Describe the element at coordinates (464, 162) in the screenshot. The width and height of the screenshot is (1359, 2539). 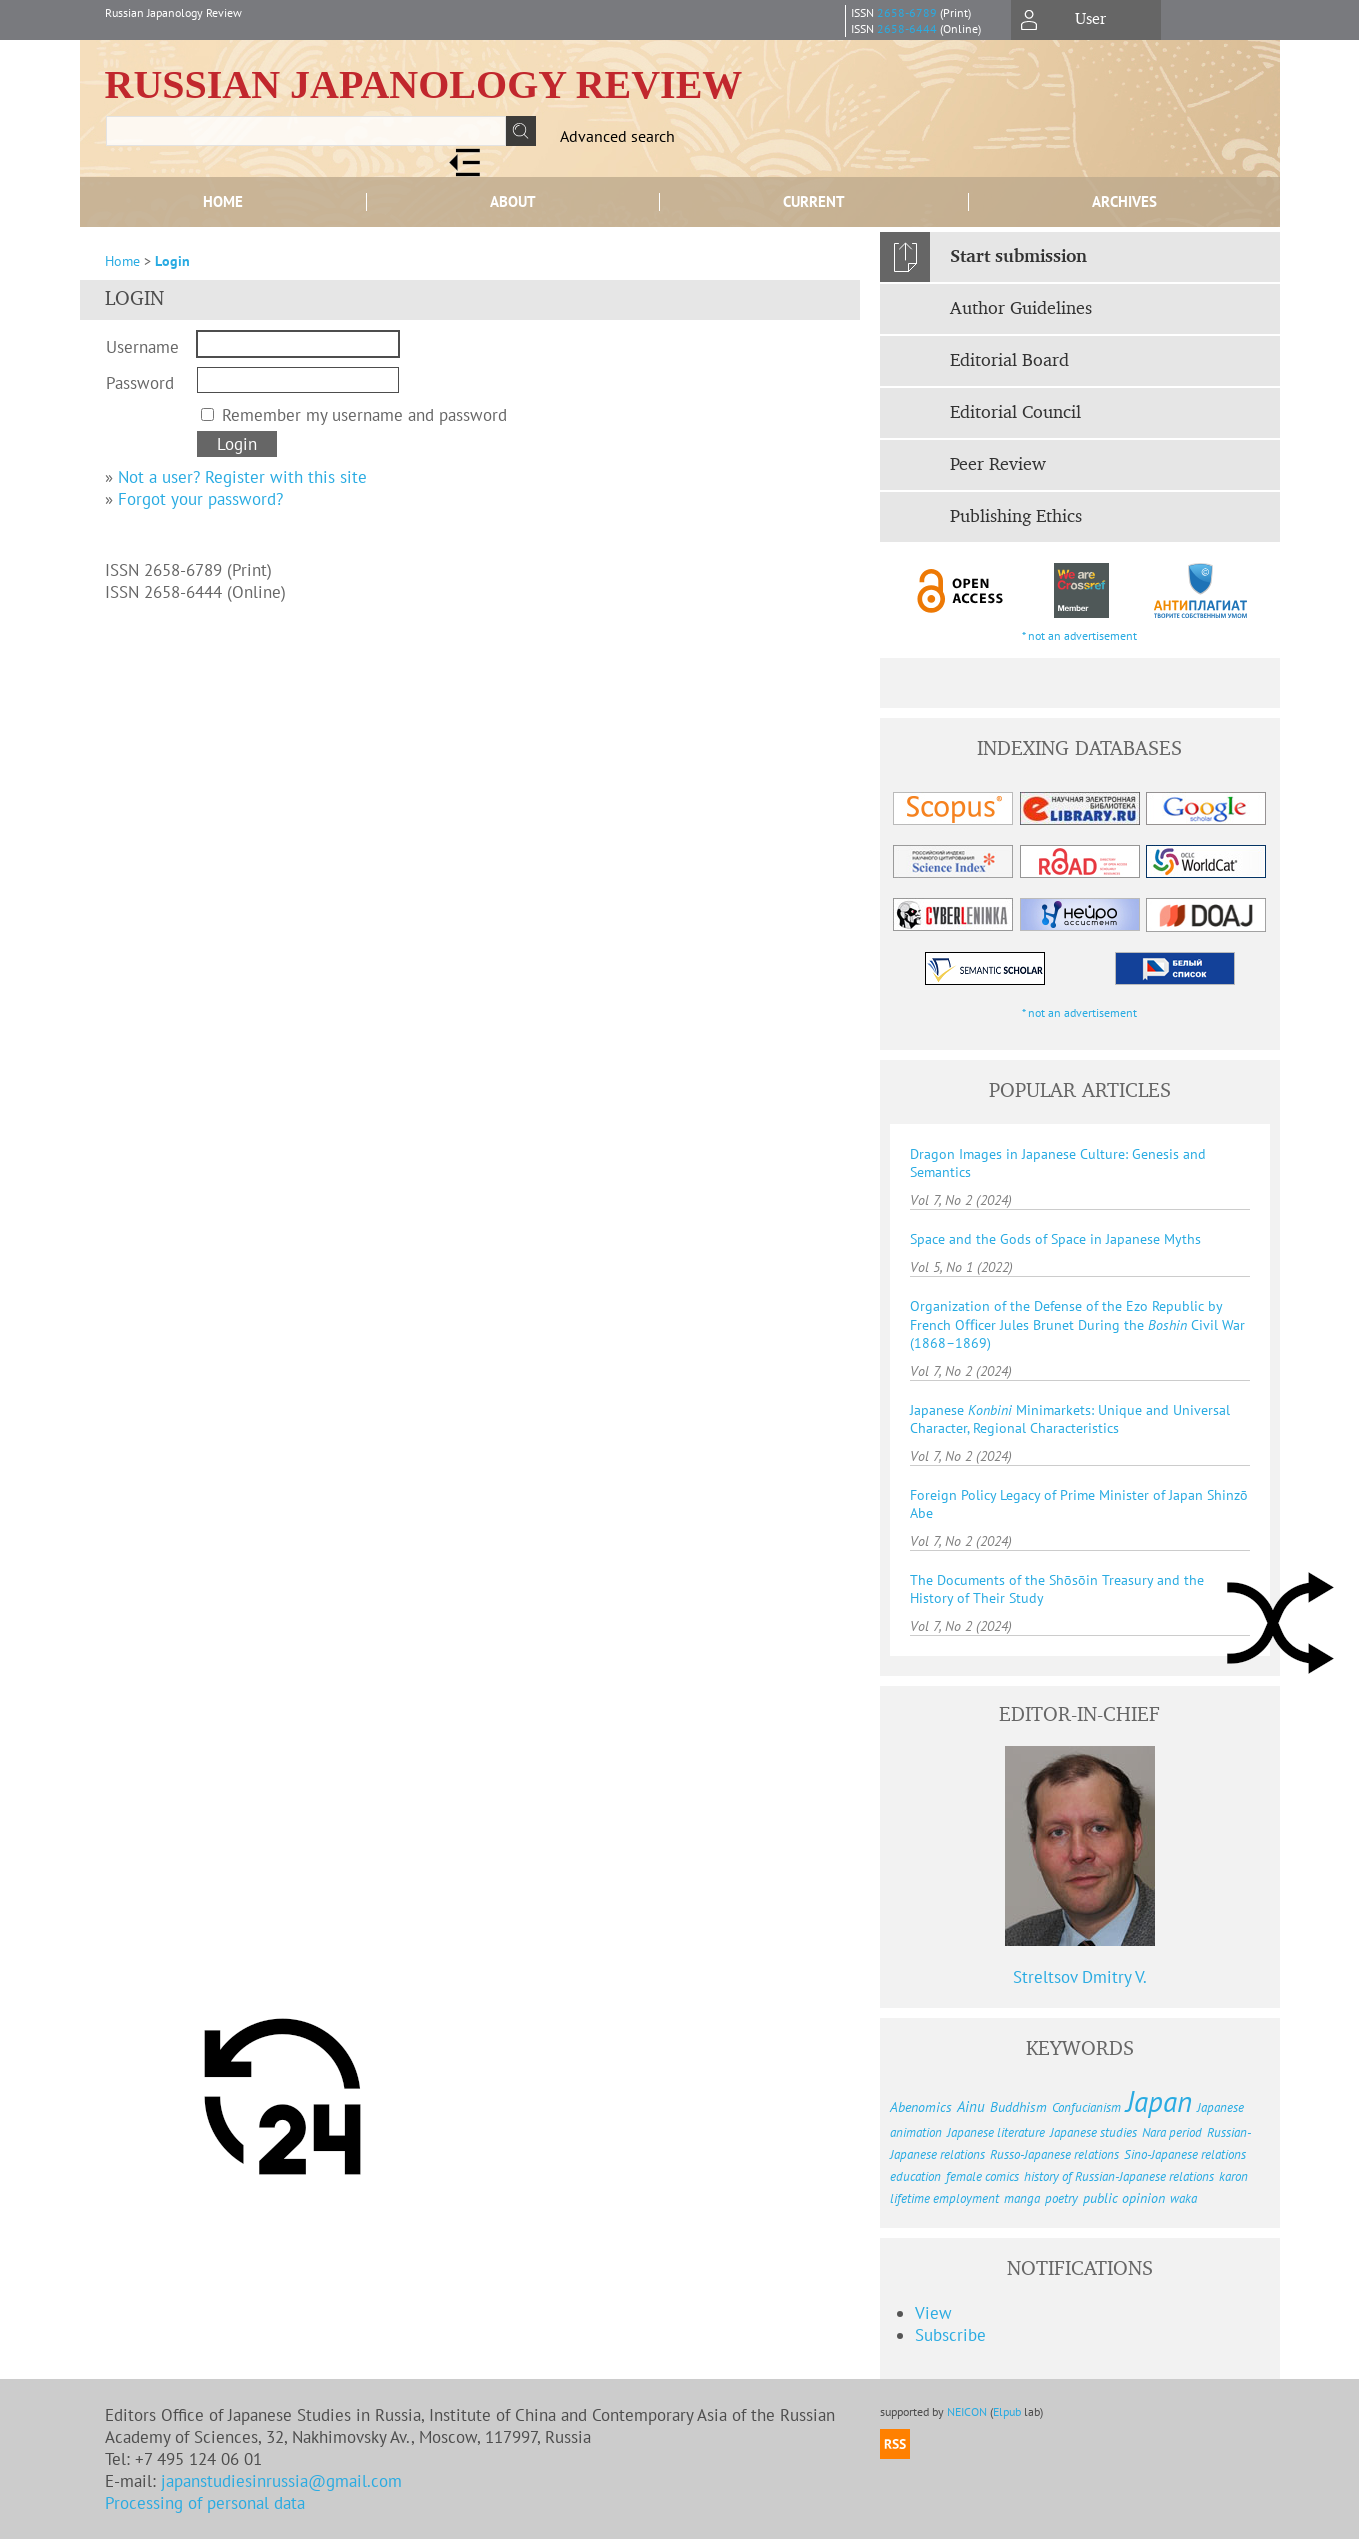
I see `collapse the sidebar menu` at that location.